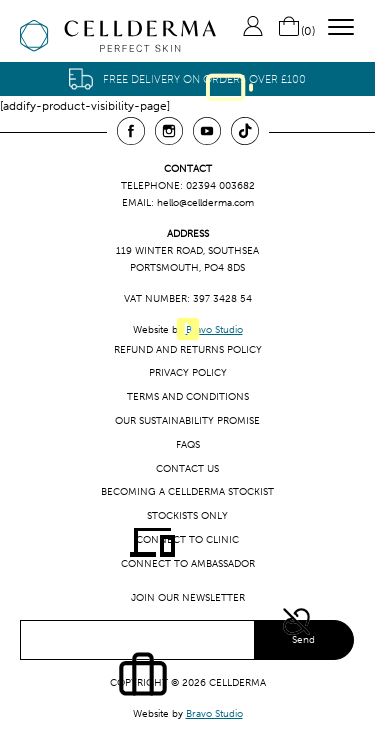  What do you see at coordinates (188, 329) in the screenshot?
I see `play media or video content` at bounding box center [188, 329].